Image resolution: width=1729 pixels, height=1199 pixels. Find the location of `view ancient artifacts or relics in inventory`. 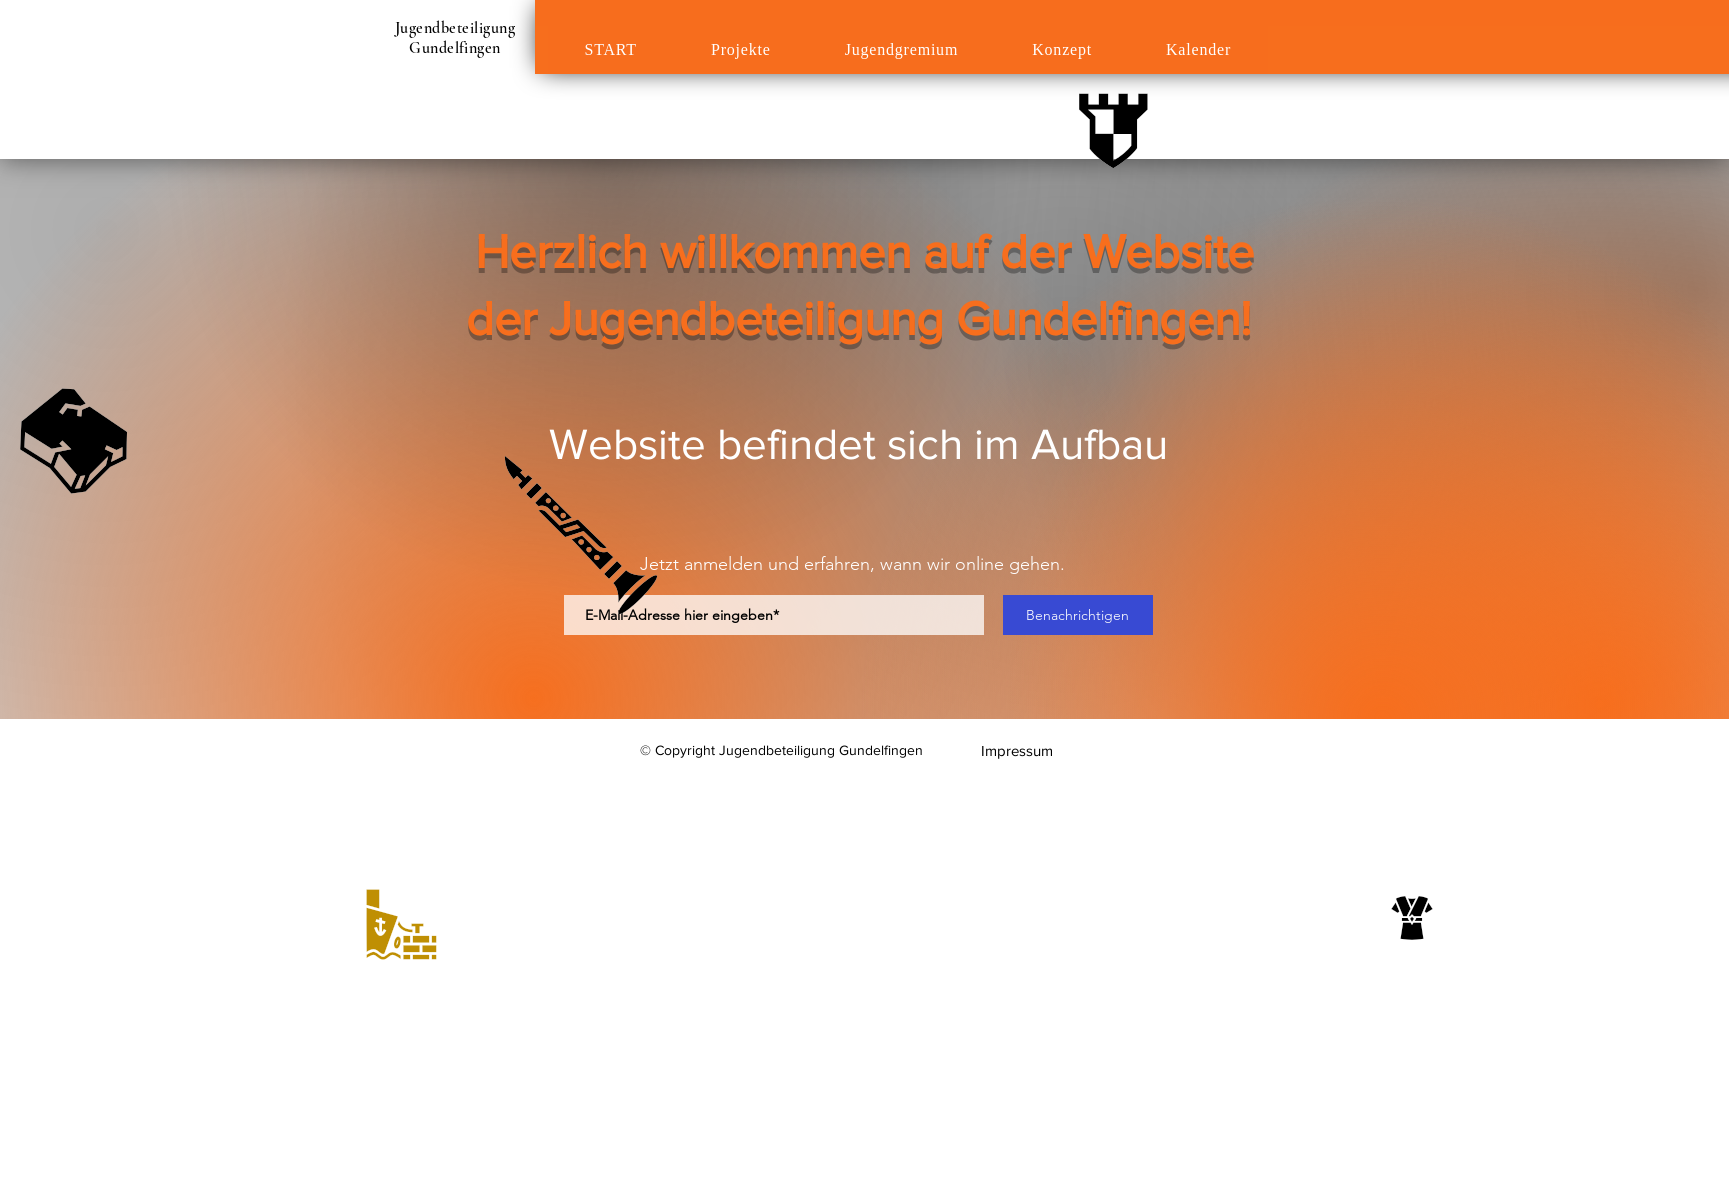

view ancient artifacts or relics in inventory is located at coordinates (73, 440).